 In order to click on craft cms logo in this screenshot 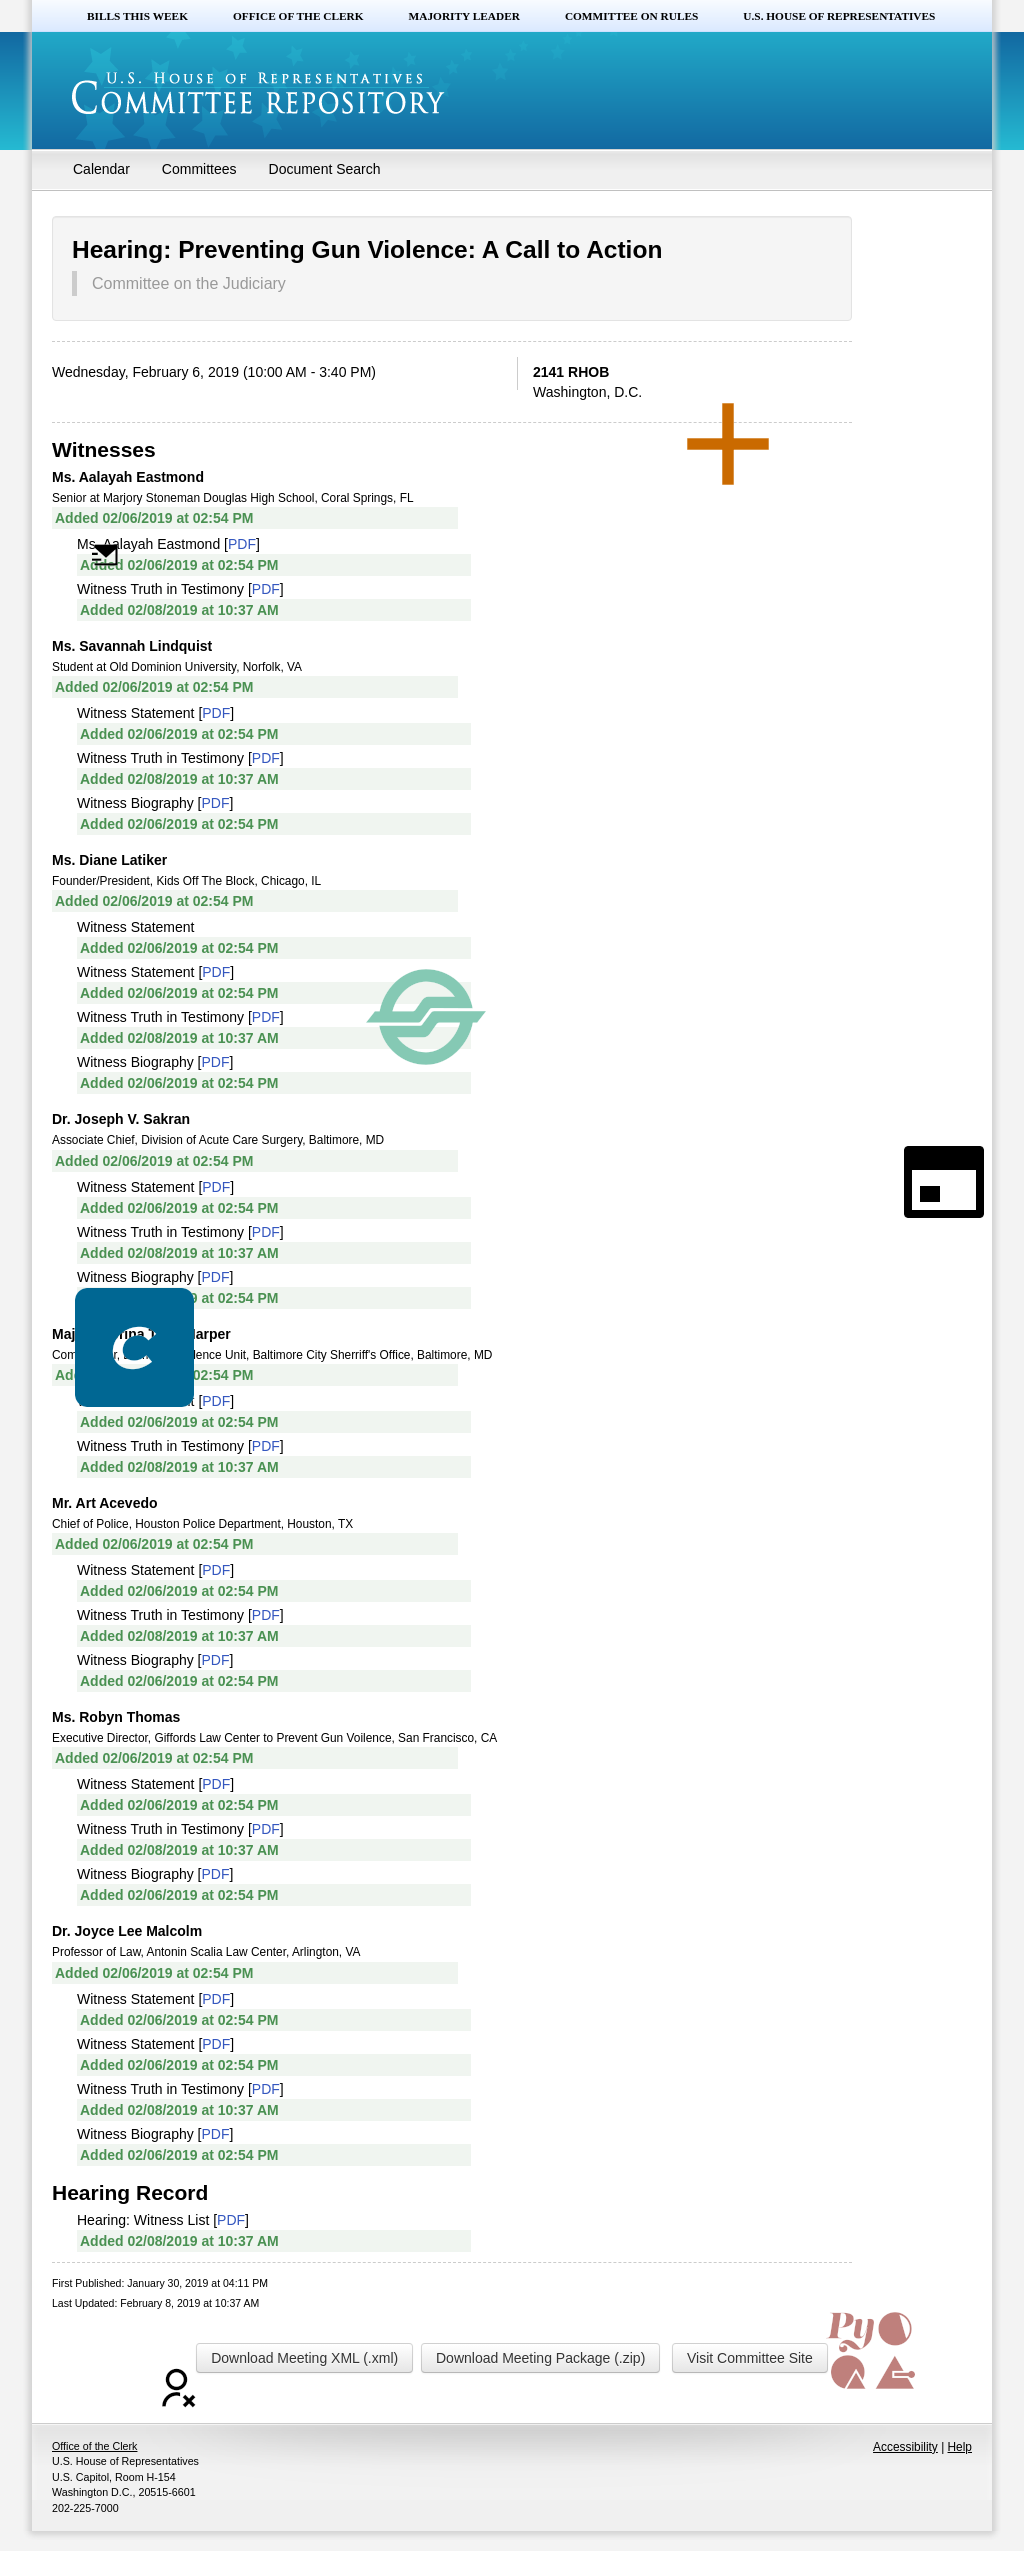, I will do `click(134, 1347)`.